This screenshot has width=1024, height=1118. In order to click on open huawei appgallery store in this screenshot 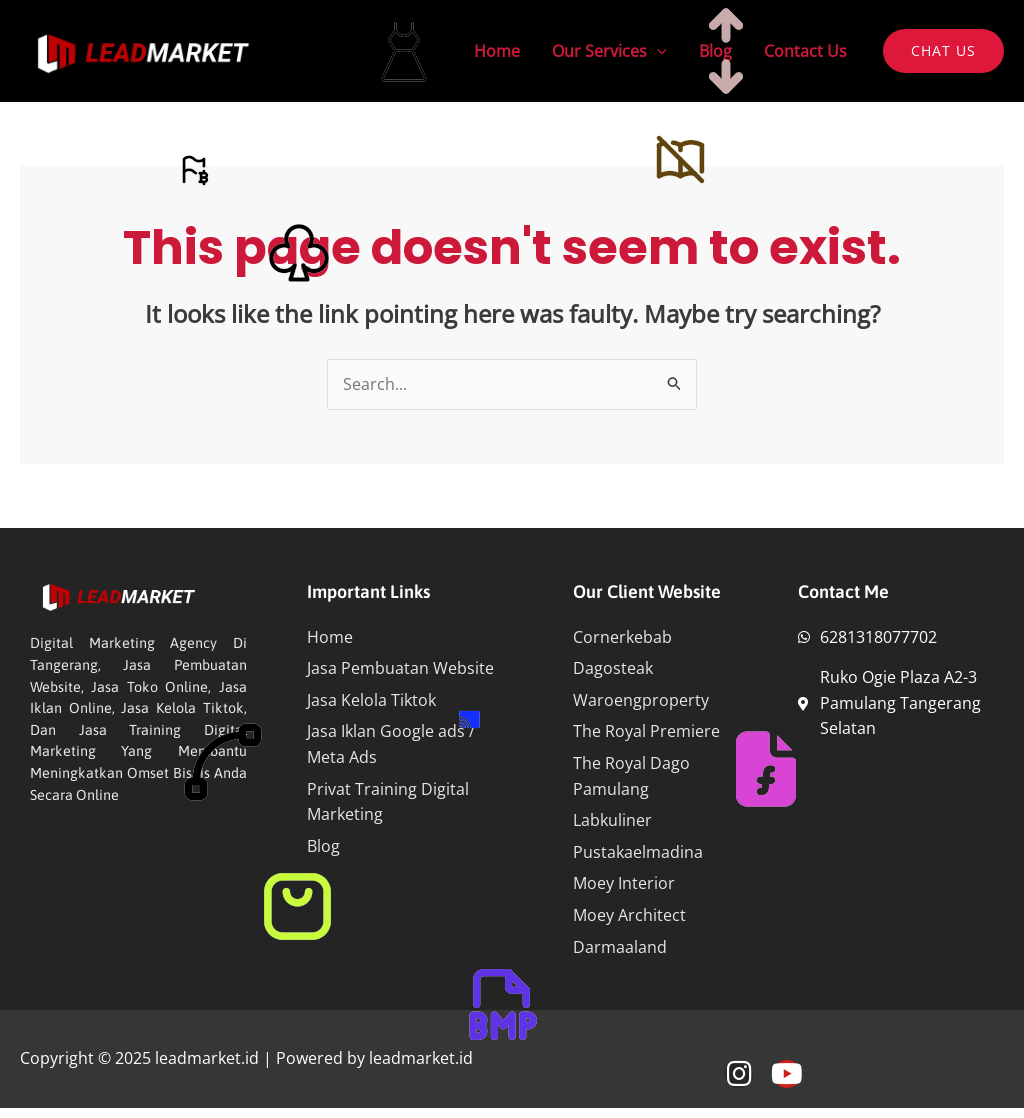, I will do `click(297, 906)`.